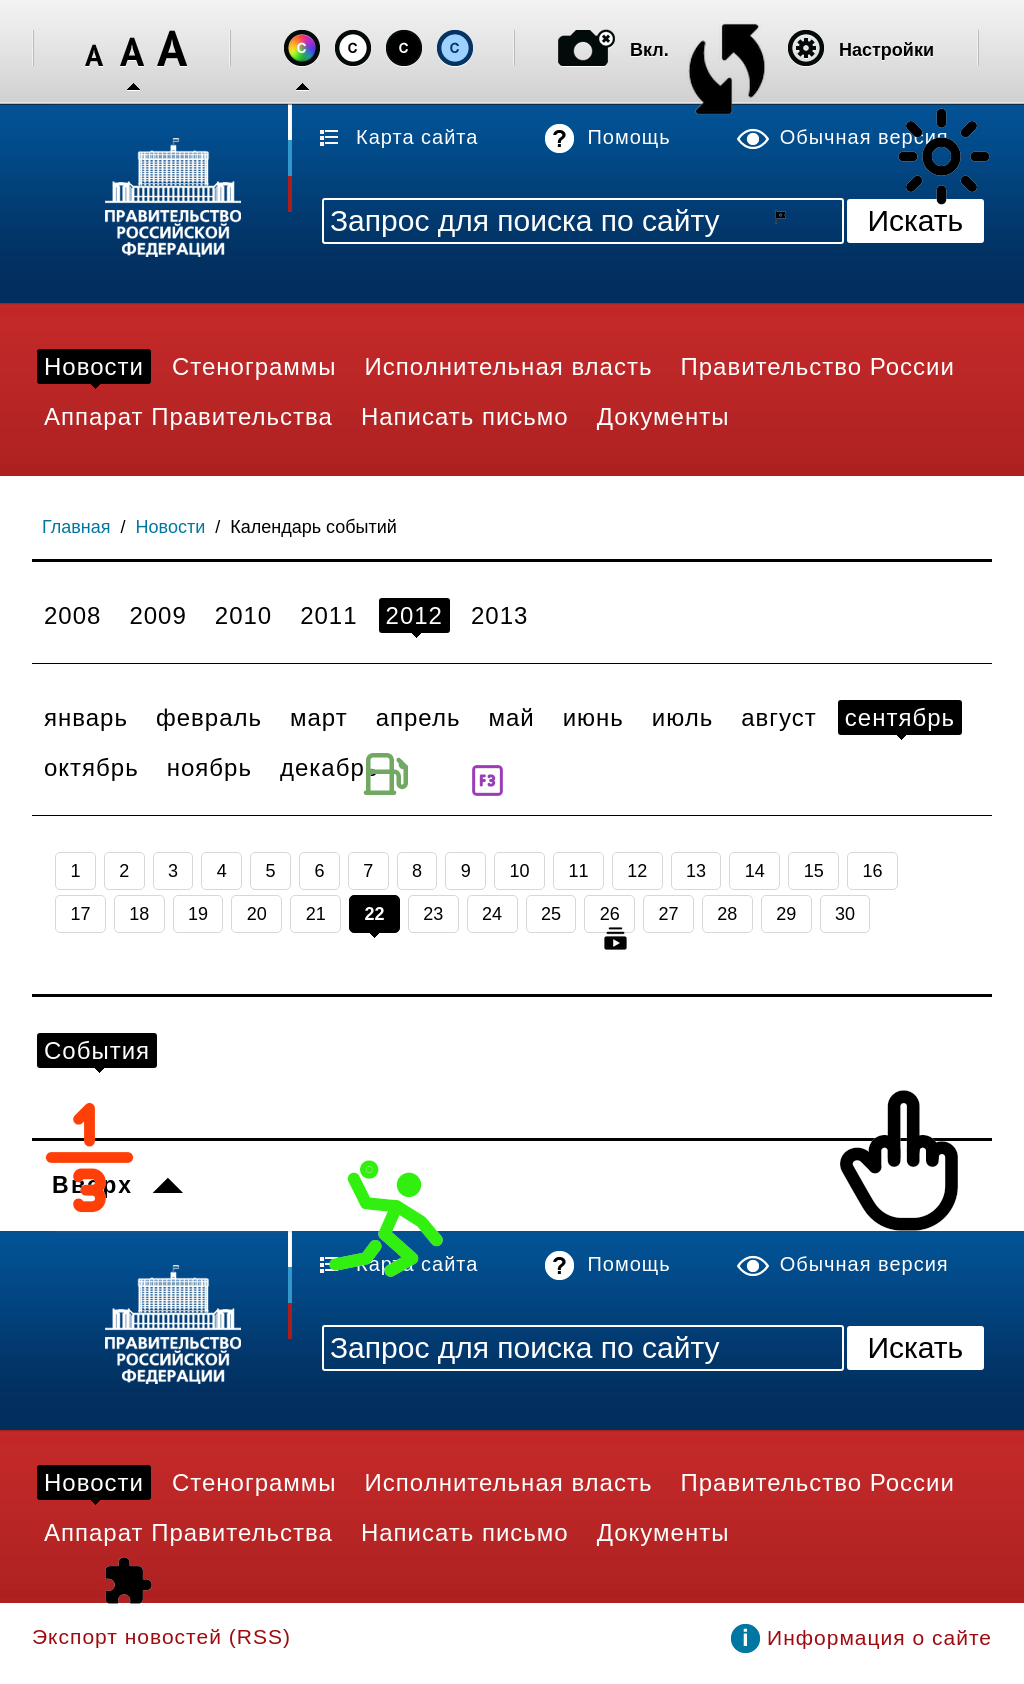 Image resolution: width=1024 pixels, height=1684 pixels. I want to click on fraction or division calculation tool, so click(89, 1157).